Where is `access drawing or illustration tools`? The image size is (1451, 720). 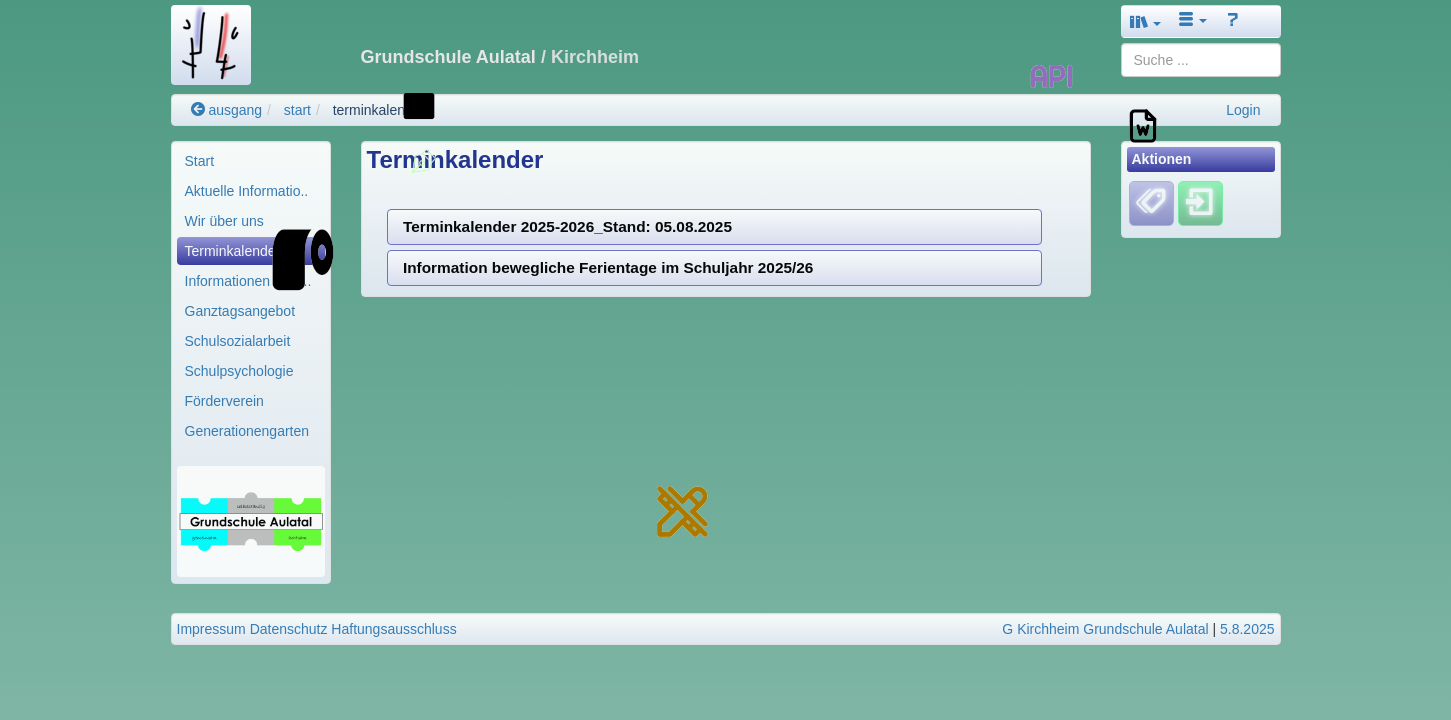
access drawing or illustration tools is located at coordinates (422, 162).